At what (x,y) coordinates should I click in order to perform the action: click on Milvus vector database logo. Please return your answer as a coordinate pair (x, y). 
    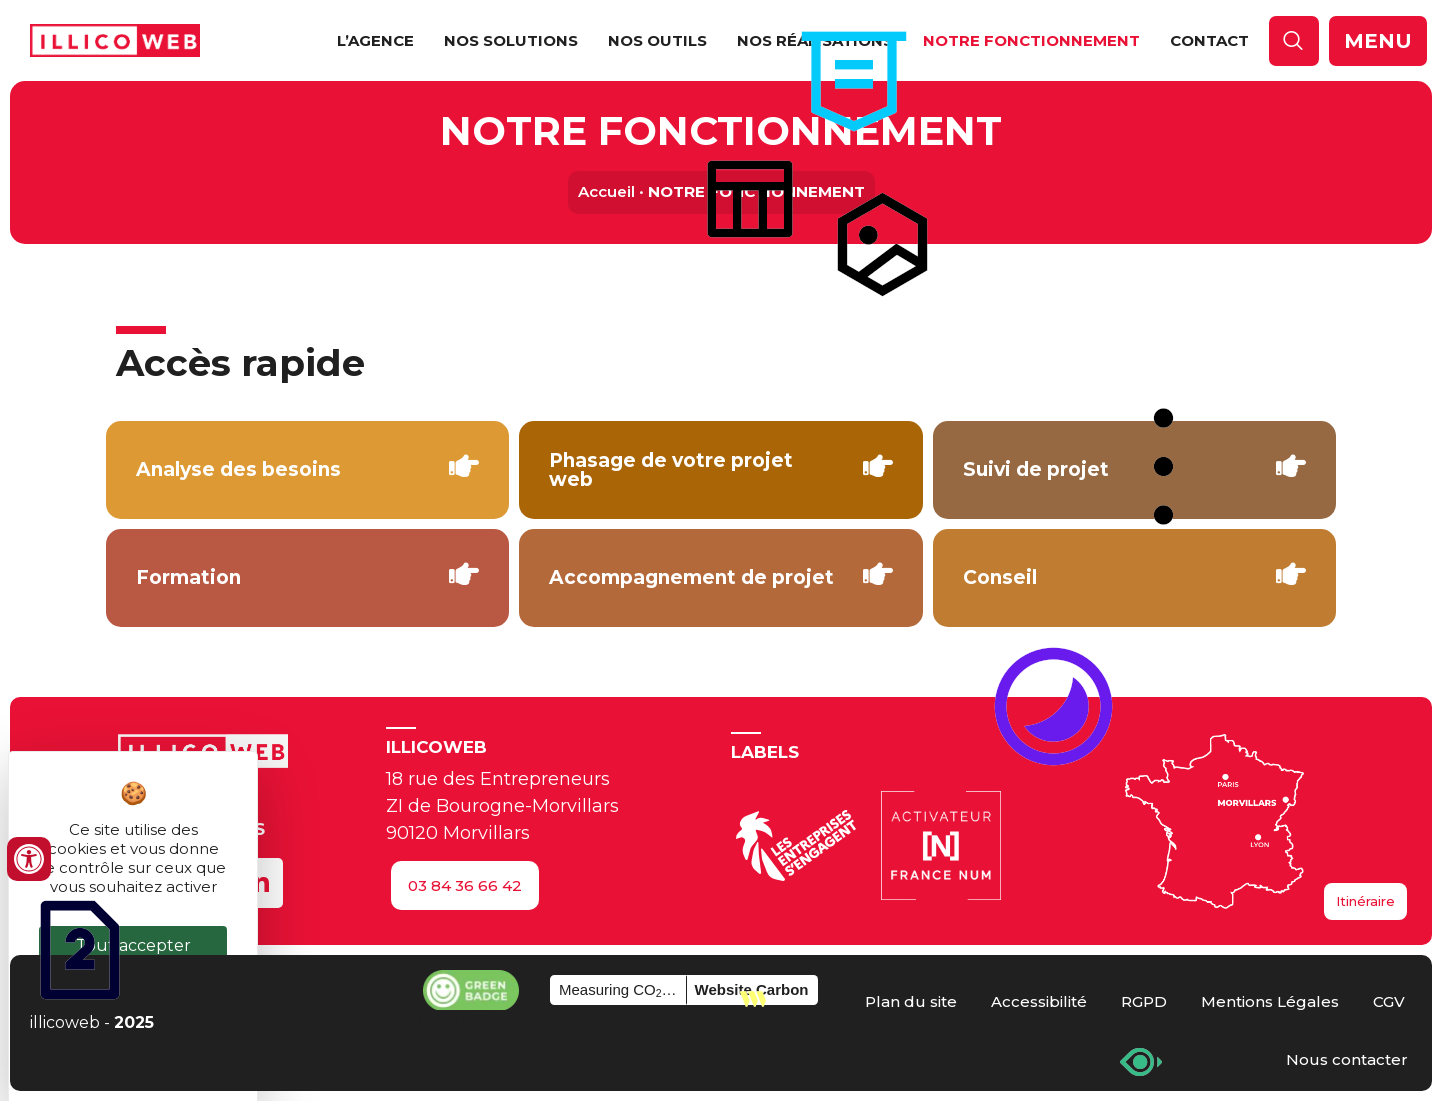
    Looking at the image, I should click on (1141, 1062).